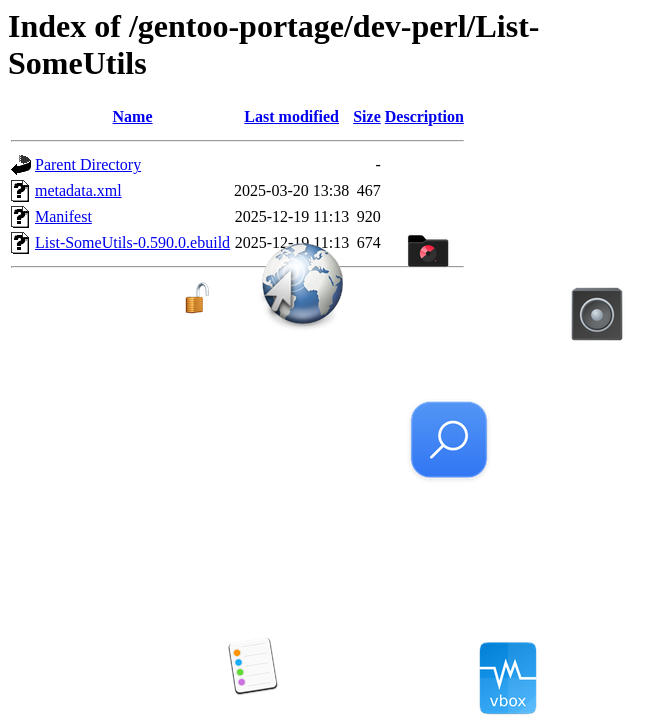 This screenshot has width=649, height=720. Describe the element at coordinates (508, 678) in the screenshot. I see `virtualbox virtual machine configuration file` at that location.